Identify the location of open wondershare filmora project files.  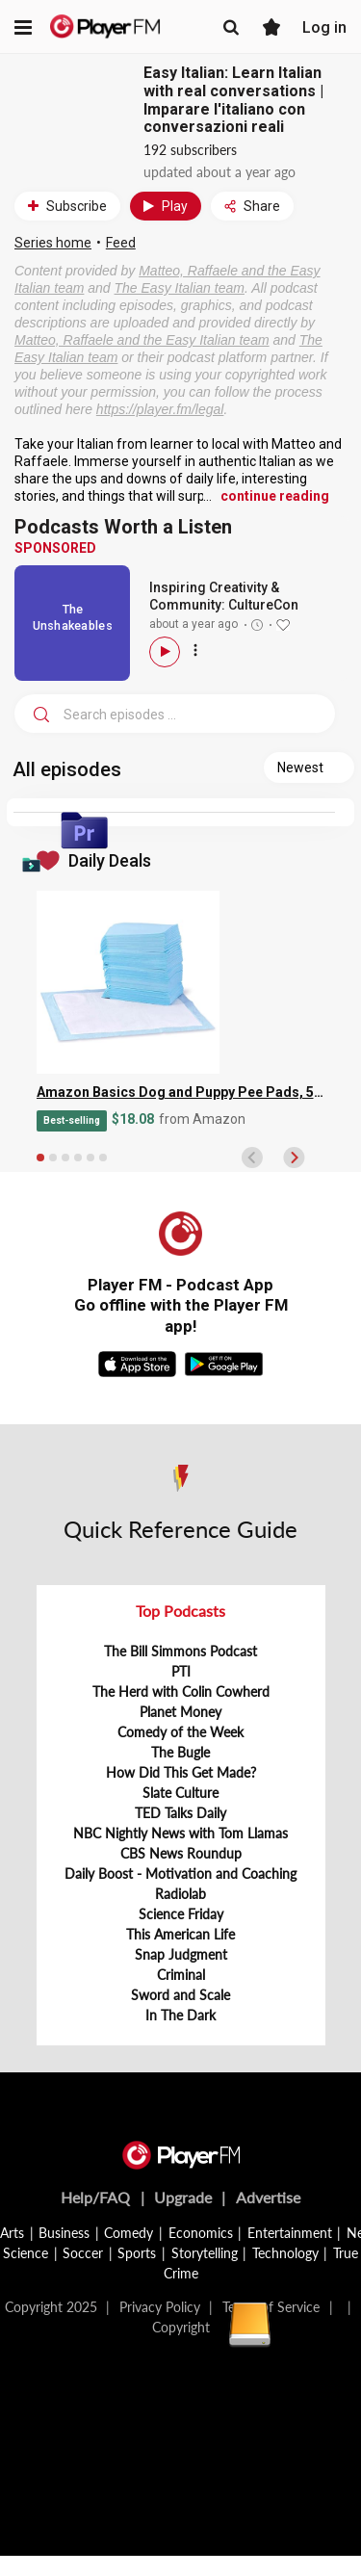
(31, 865).